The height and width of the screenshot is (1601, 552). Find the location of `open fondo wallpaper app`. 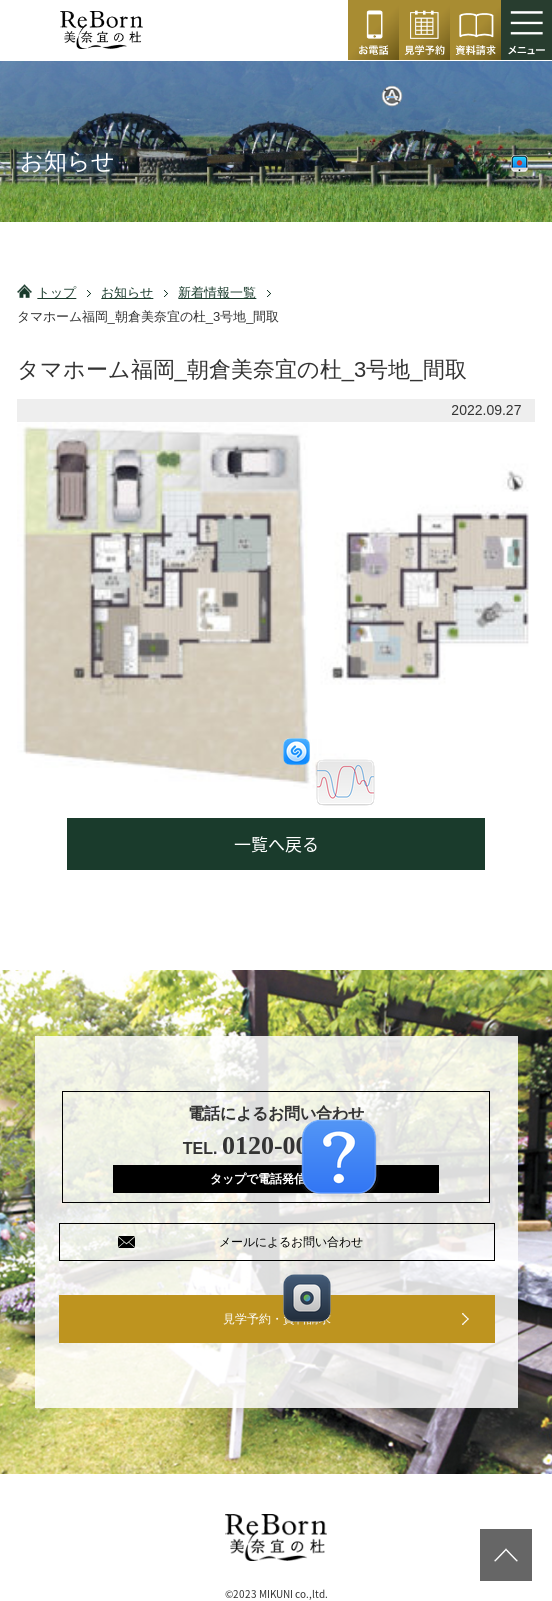

open fondo wallpaper app is located at coordinates (307, 1298).